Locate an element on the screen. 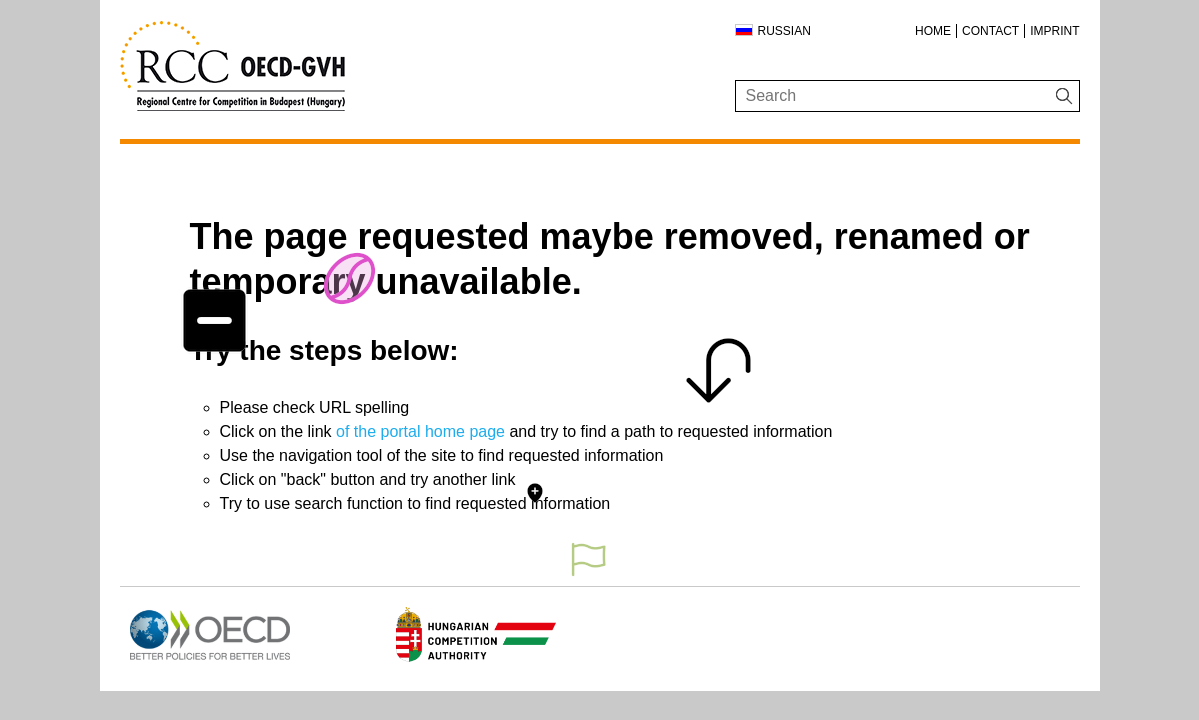 This screenshot has width=1199, height=720. access coffee shop or café locations is located at coordinates (349, 278).